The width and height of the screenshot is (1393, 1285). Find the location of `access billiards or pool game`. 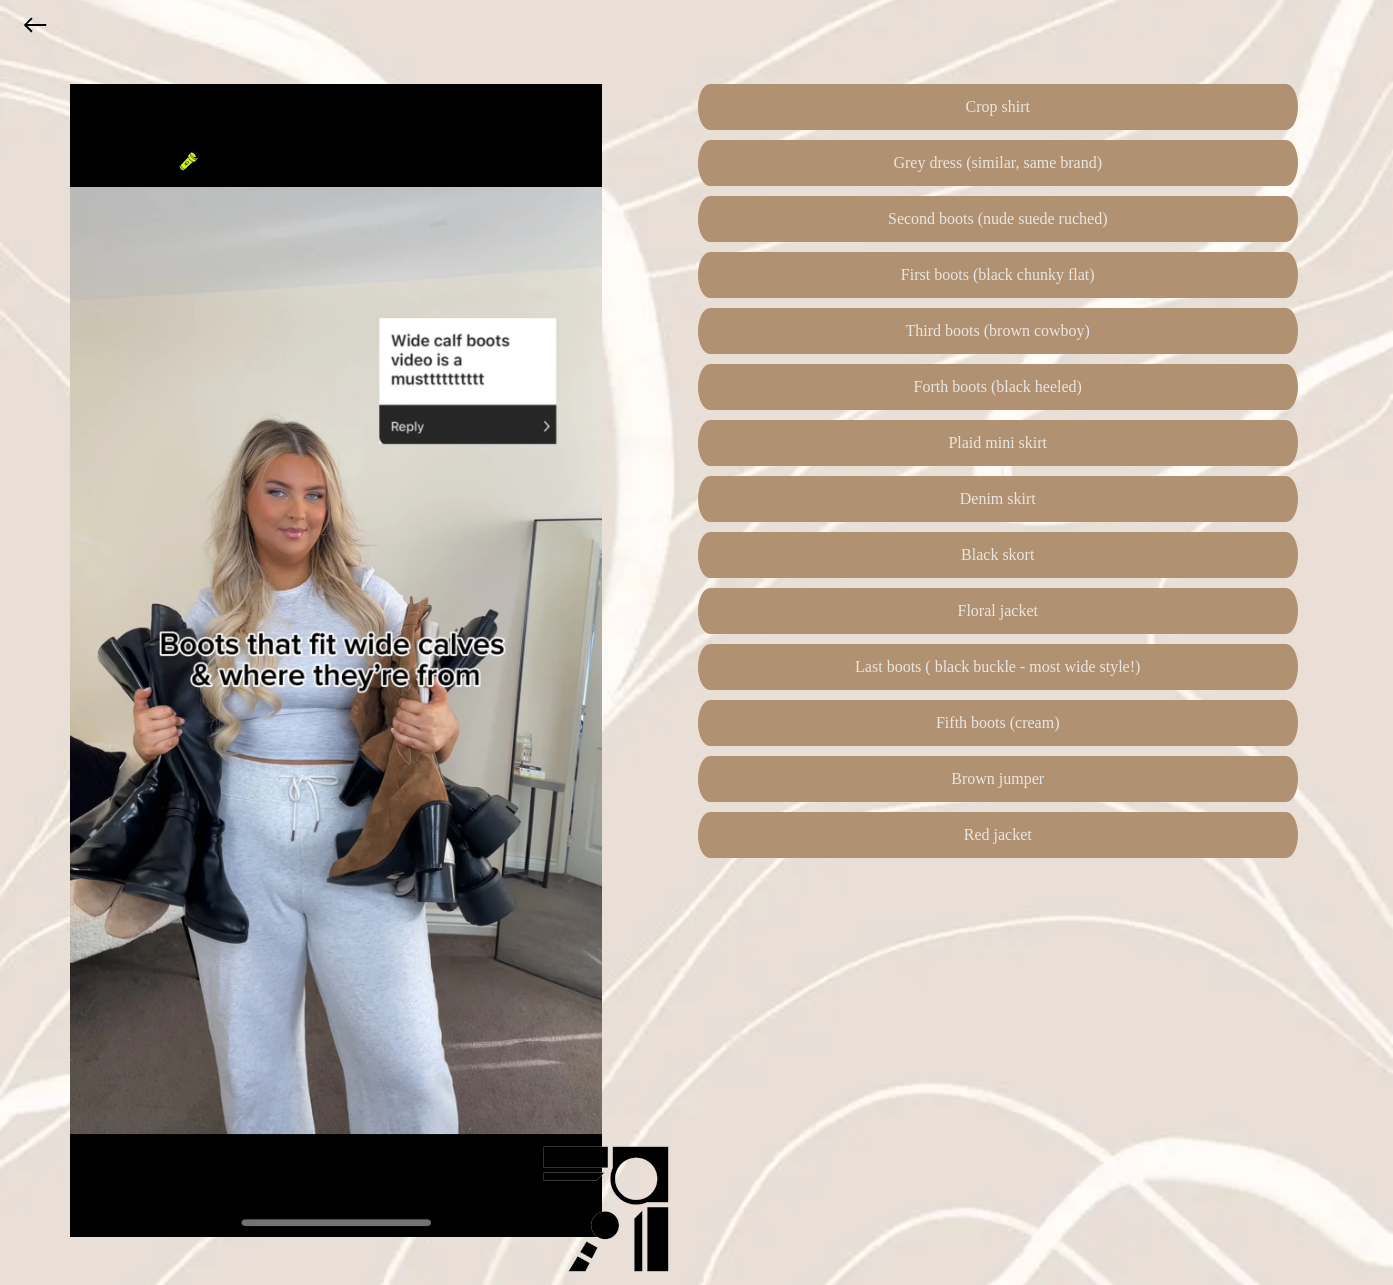

access billiards or pool game is located at coordinates (606, 1209).